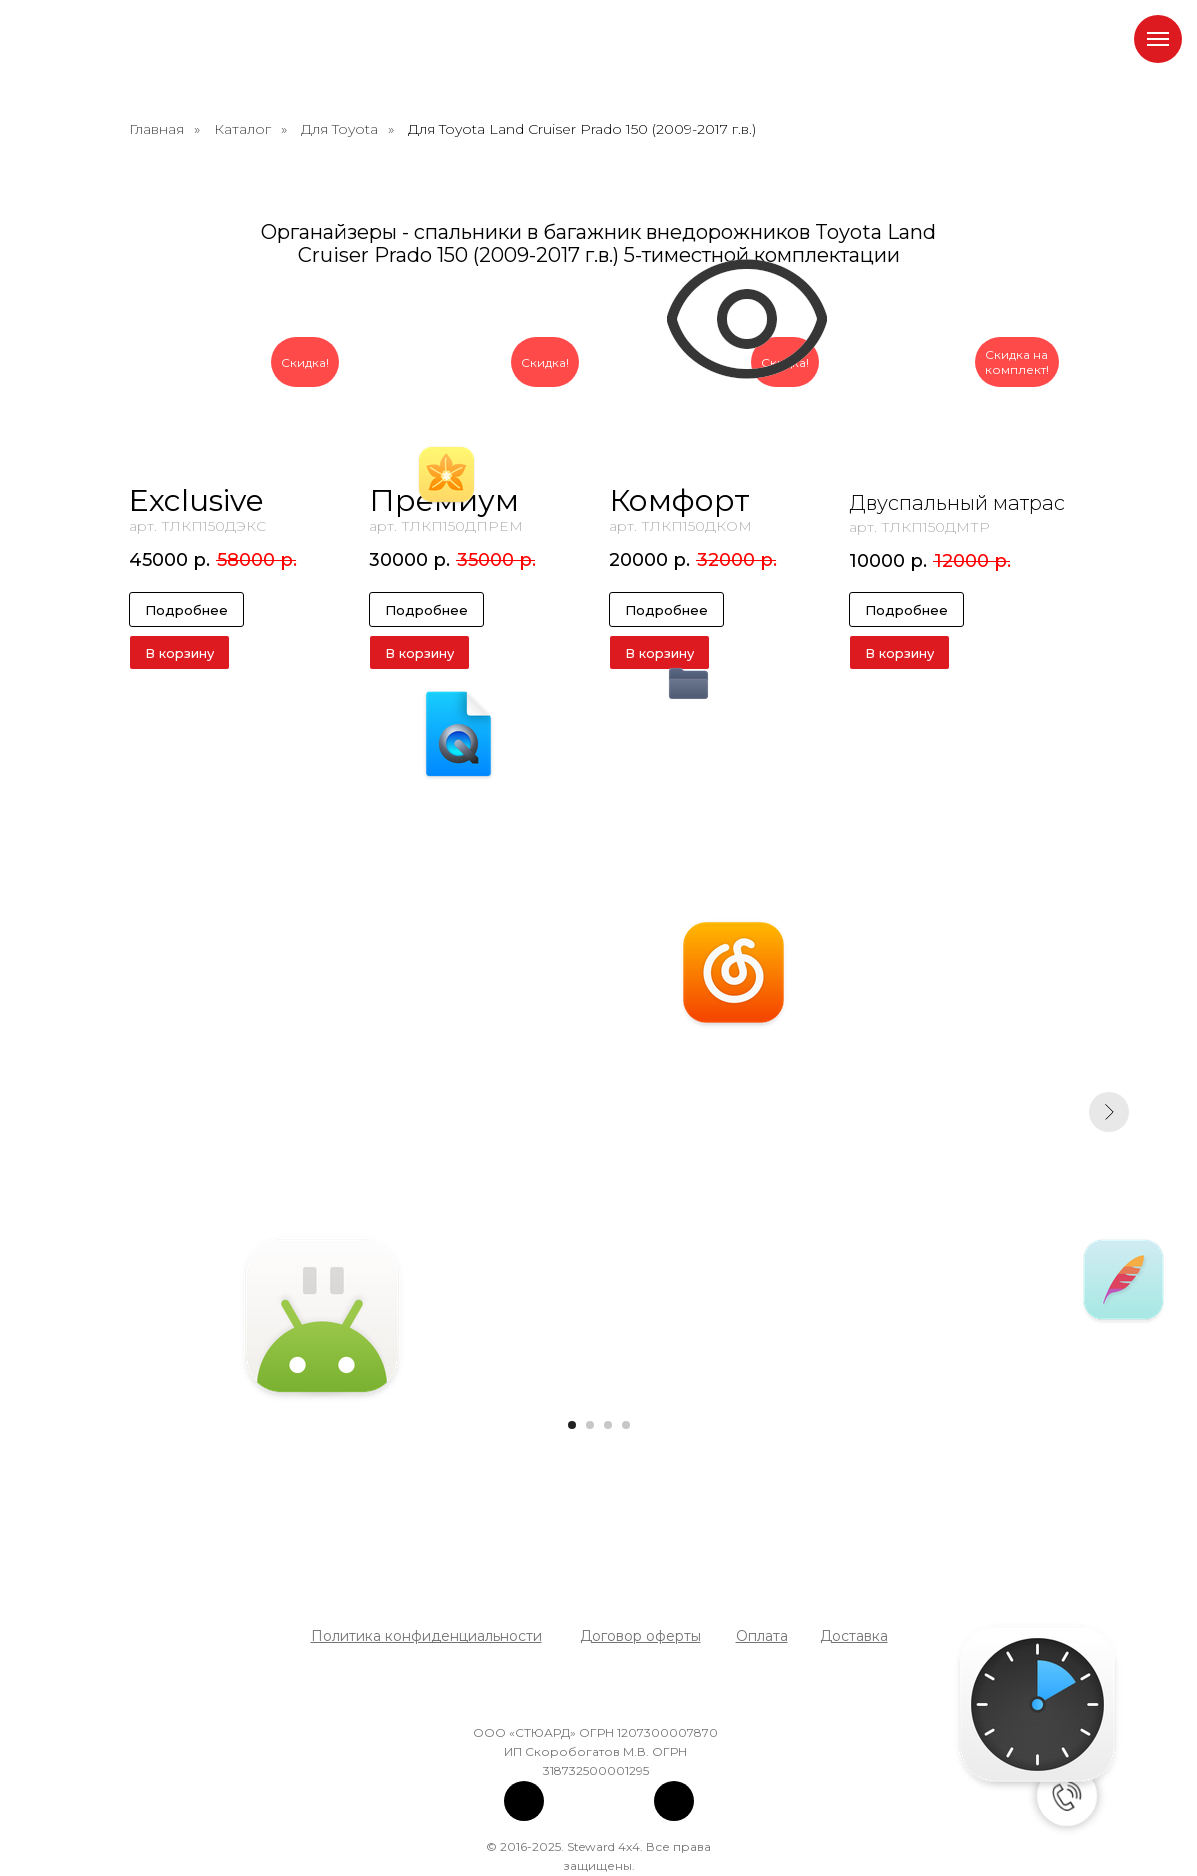 The width and height of the screenshot is (1197, 1876). I want to click on a generic video file, so click(458, 735).